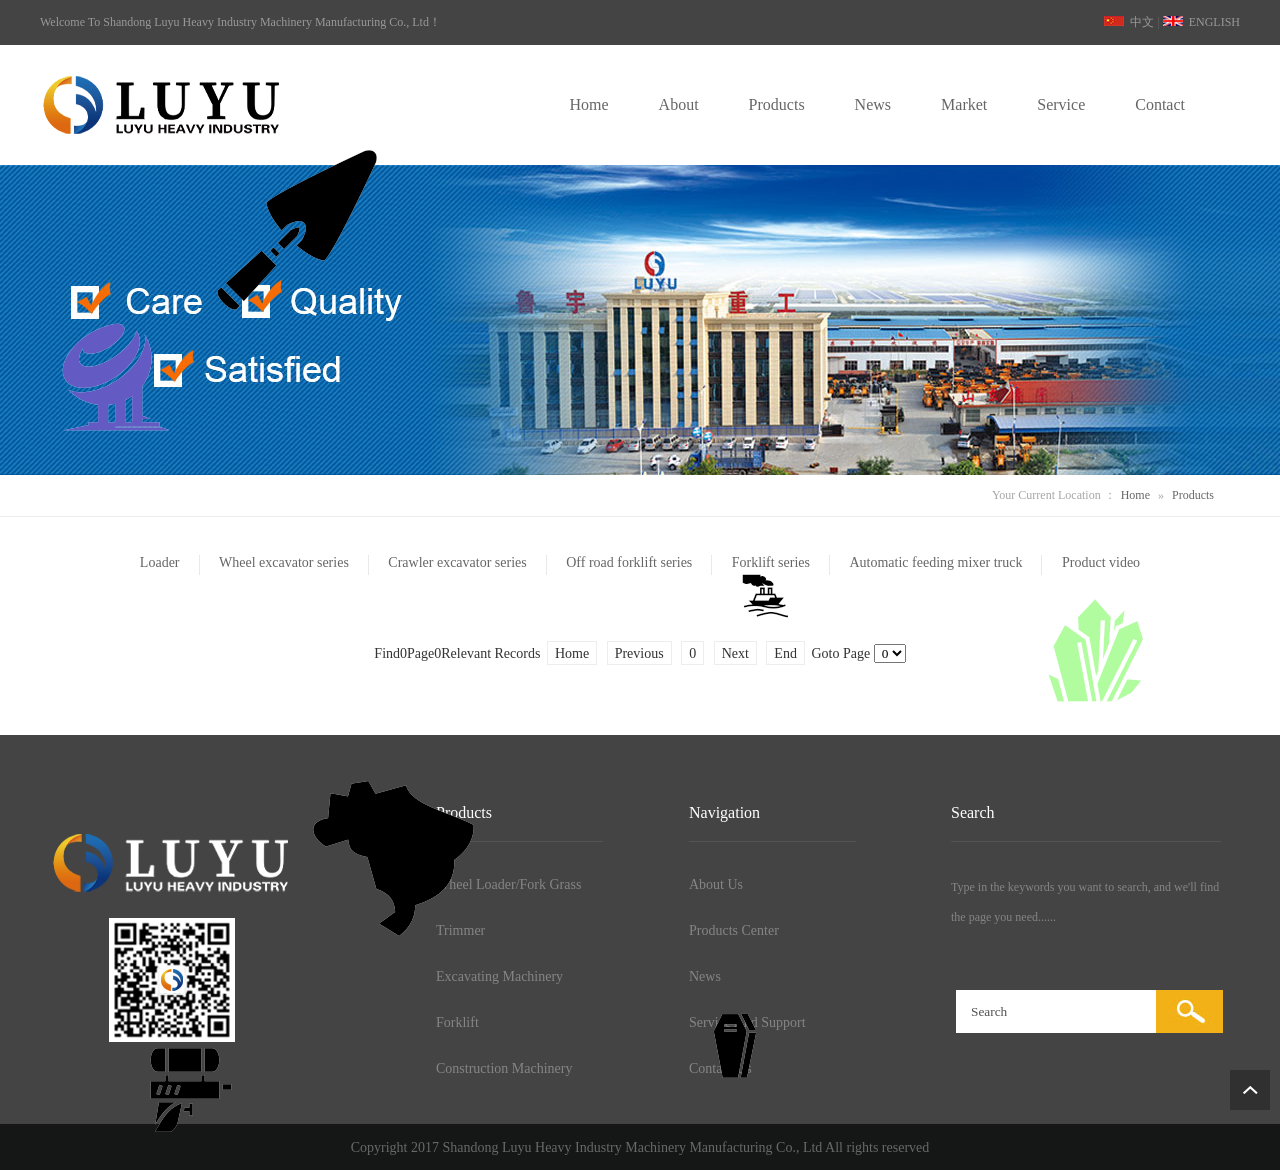  Describe the element at coordinates (297, 230) in the screenshot. I see `access gardening or landscaping tools` at that location.